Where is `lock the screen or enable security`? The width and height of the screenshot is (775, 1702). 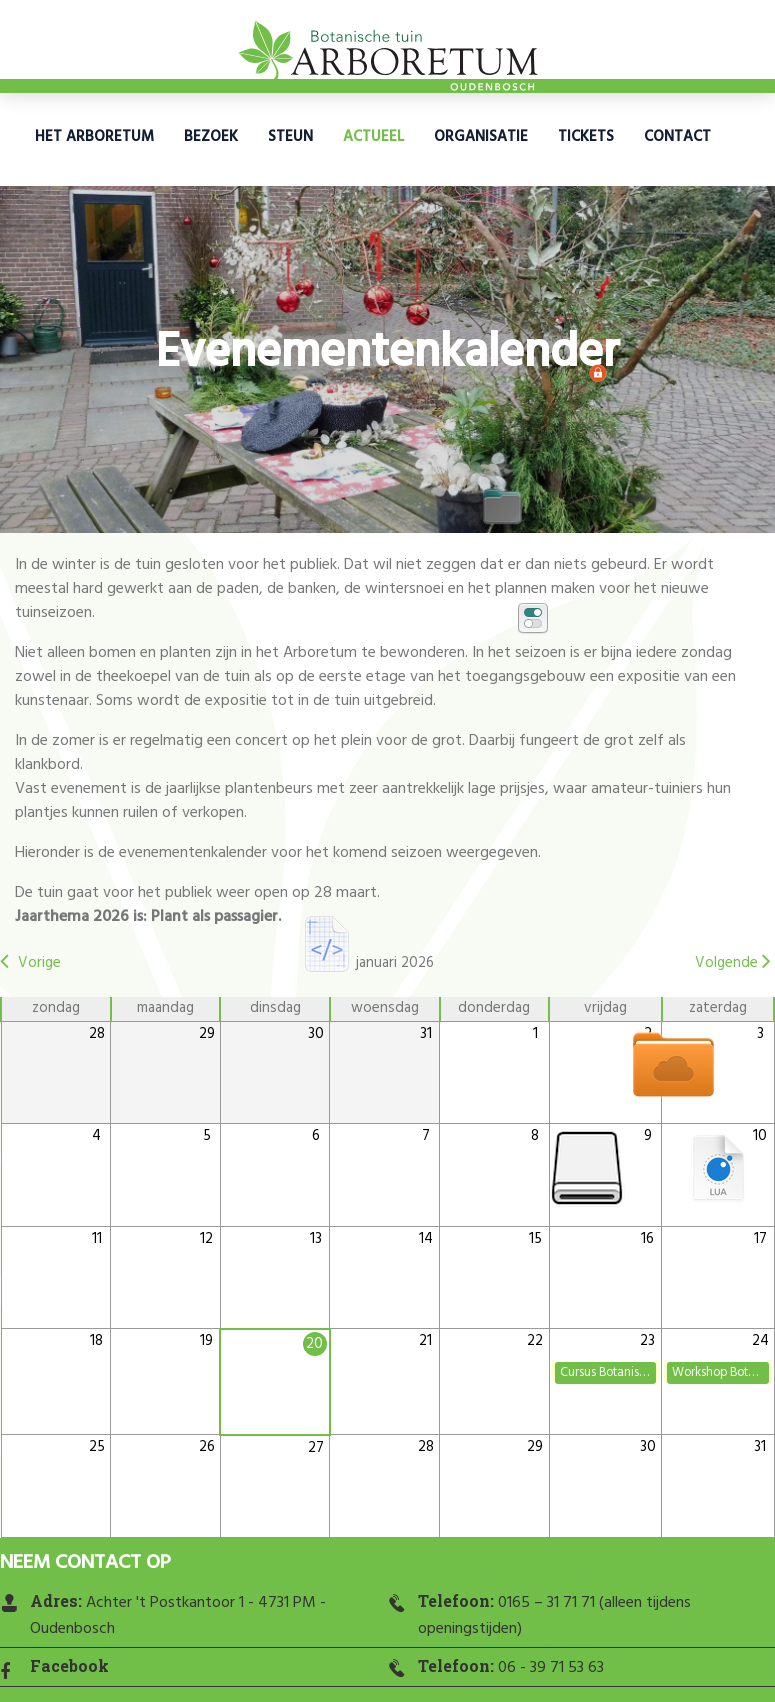 lock the screen or enable security is located at coordinates (598, 373).